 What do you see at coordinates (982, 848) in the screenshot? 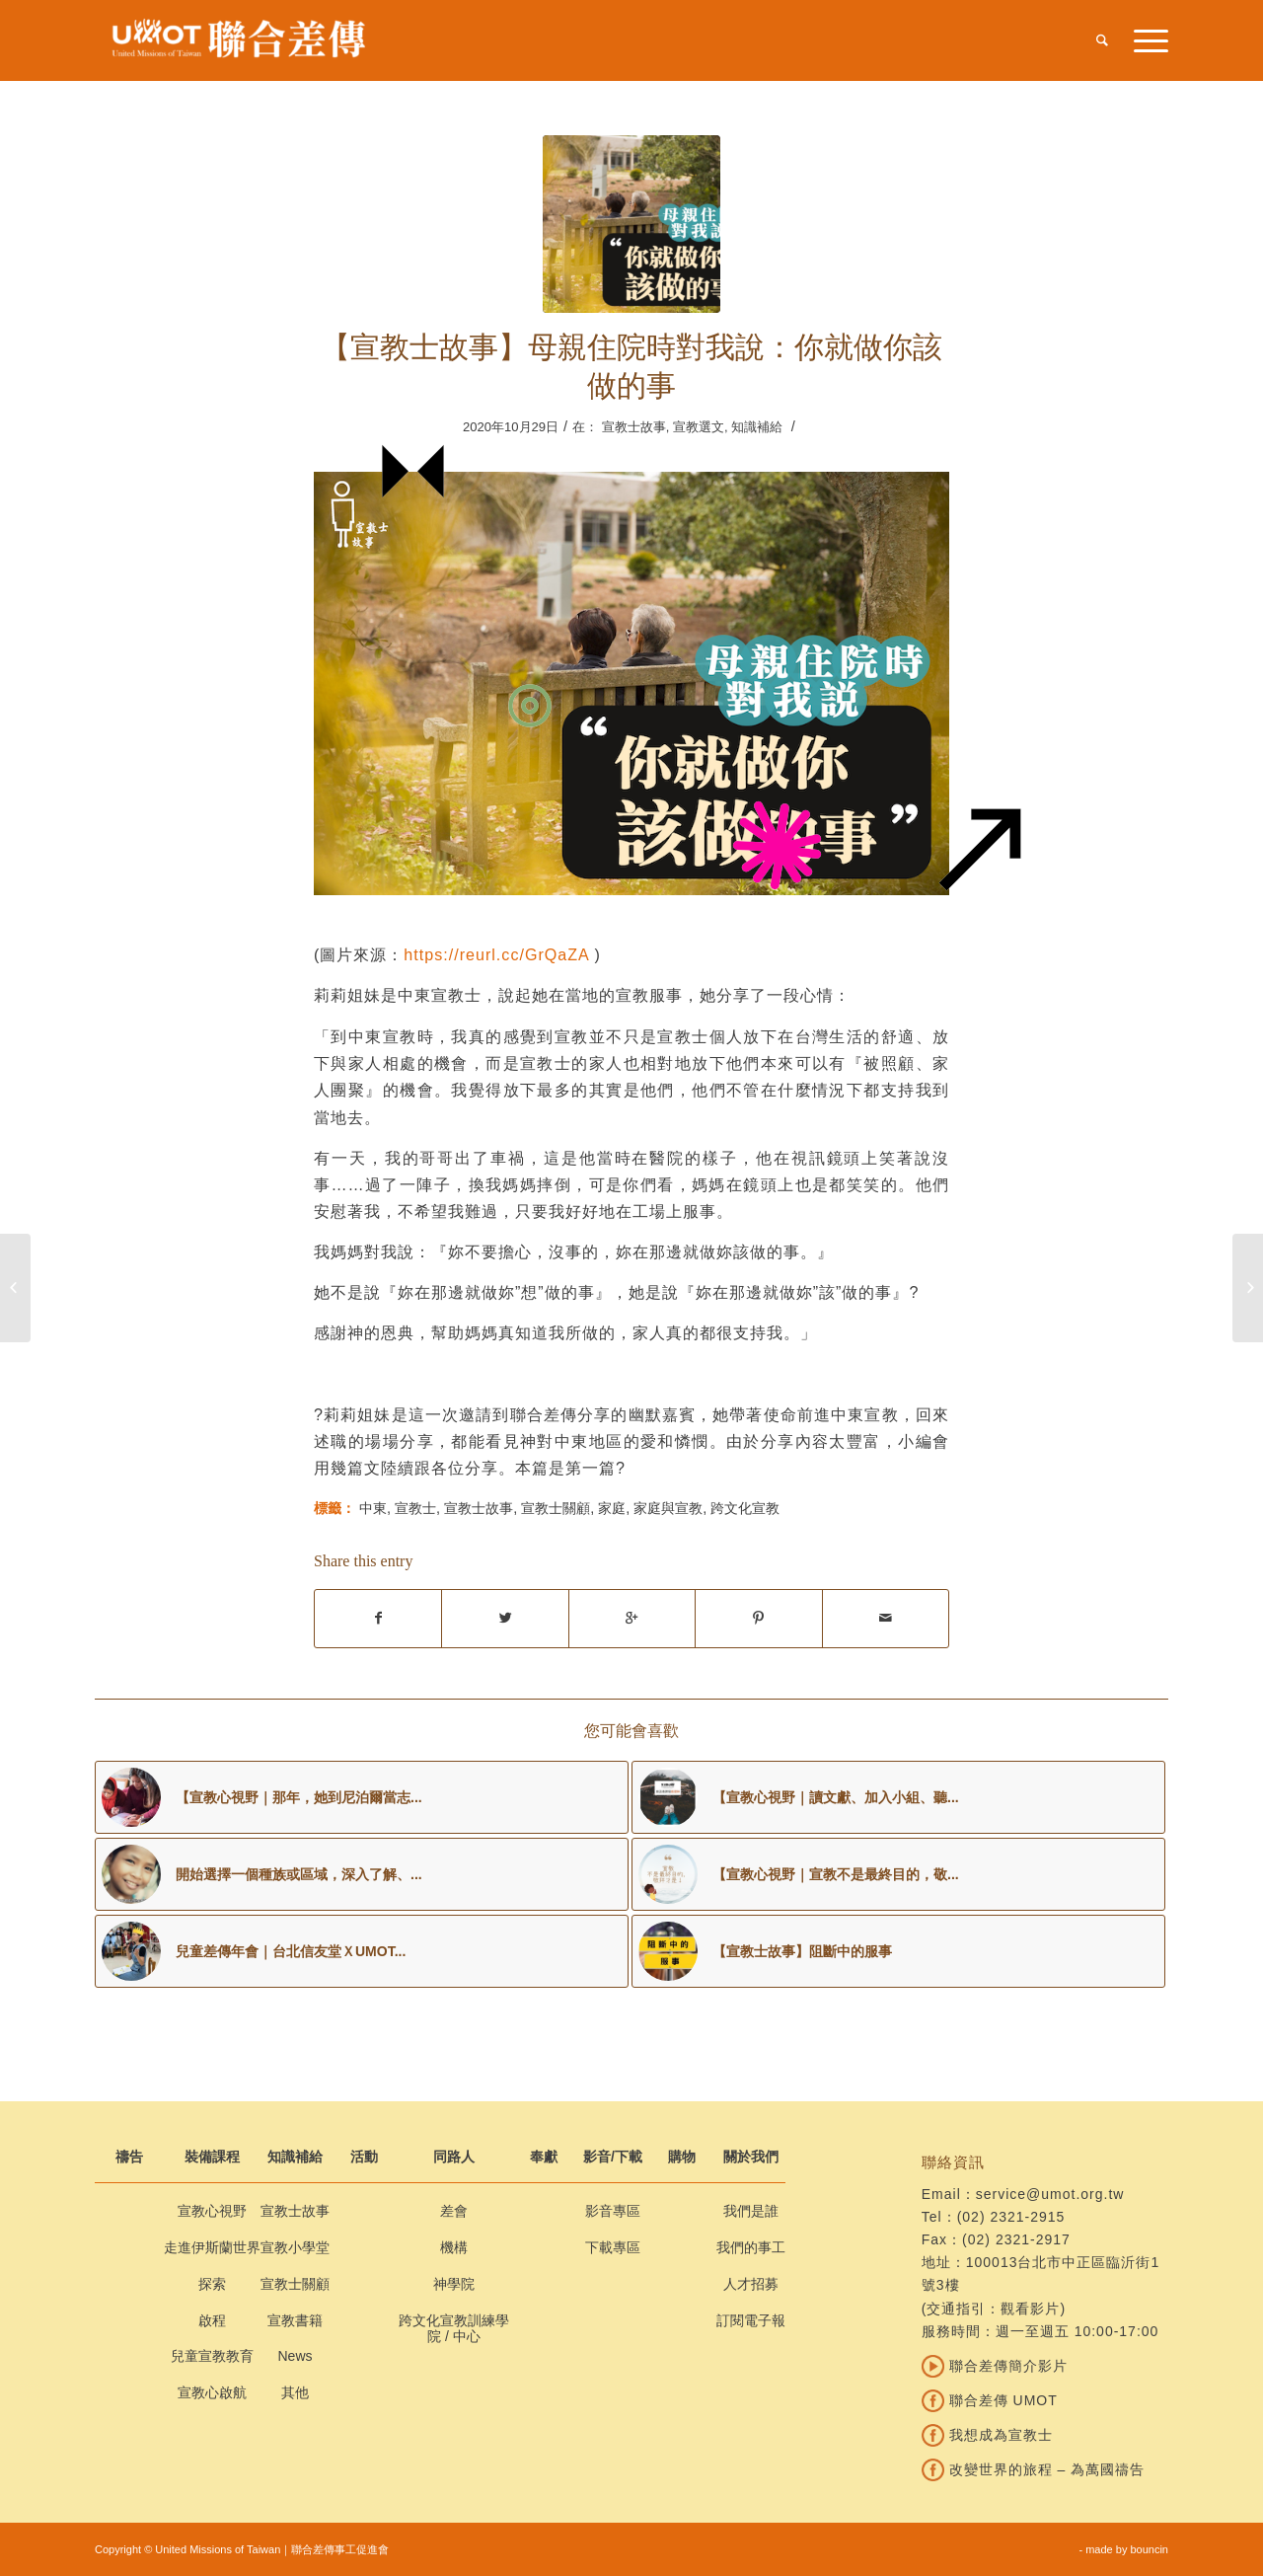
I see `open link in new tab or external window` at bounding box center [982, 848].